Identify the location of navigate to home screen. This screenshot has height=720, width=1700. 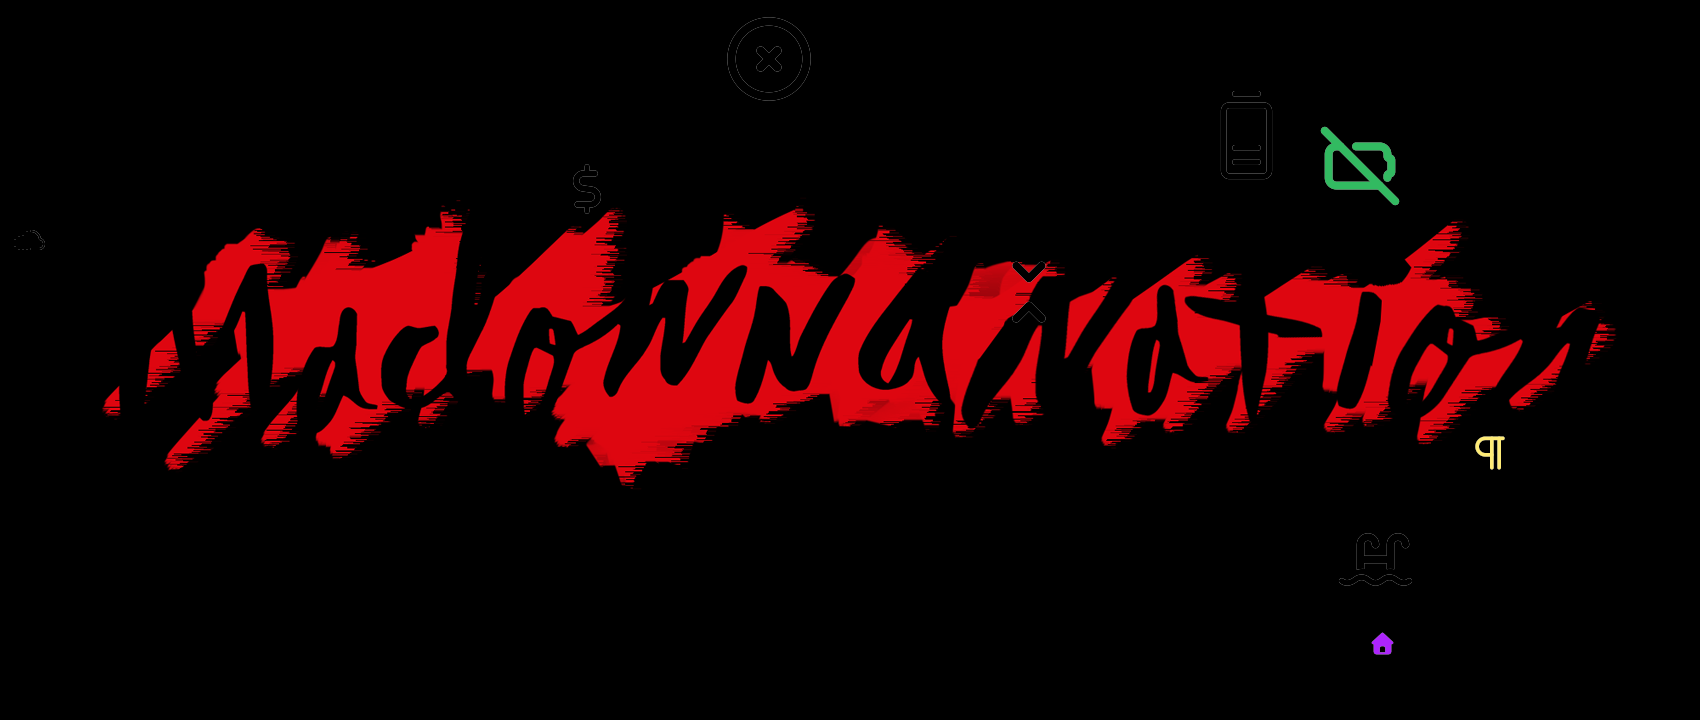
(1382, 643).